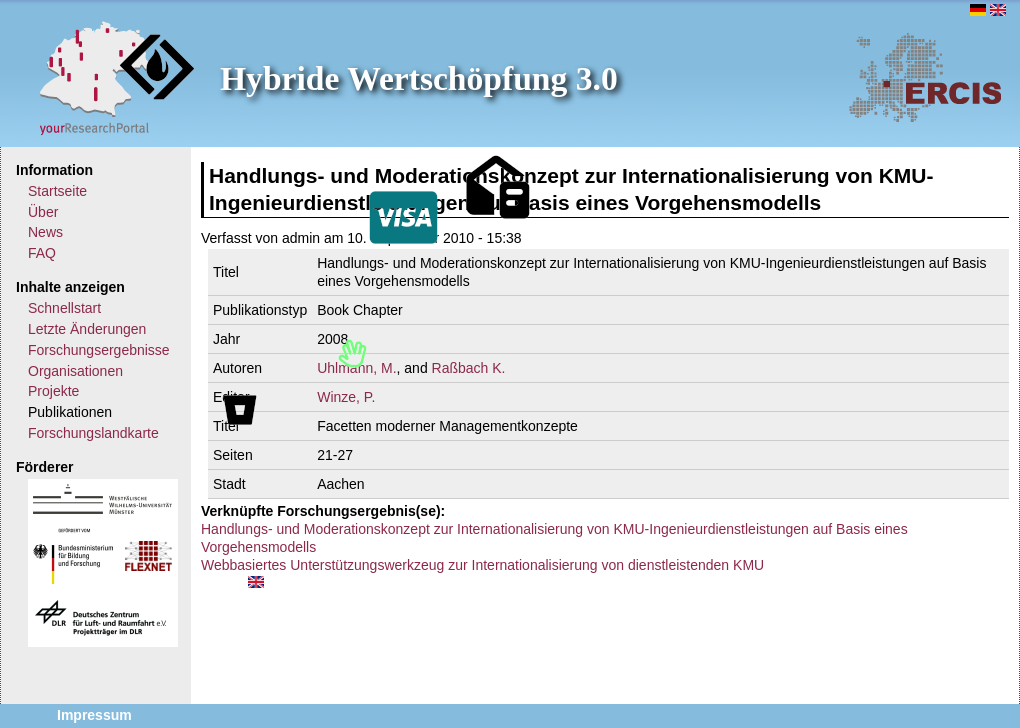  Describe the element at coordinates (352, 353) in the screenshot. I see `send a vulcan salute greeting` at that location.